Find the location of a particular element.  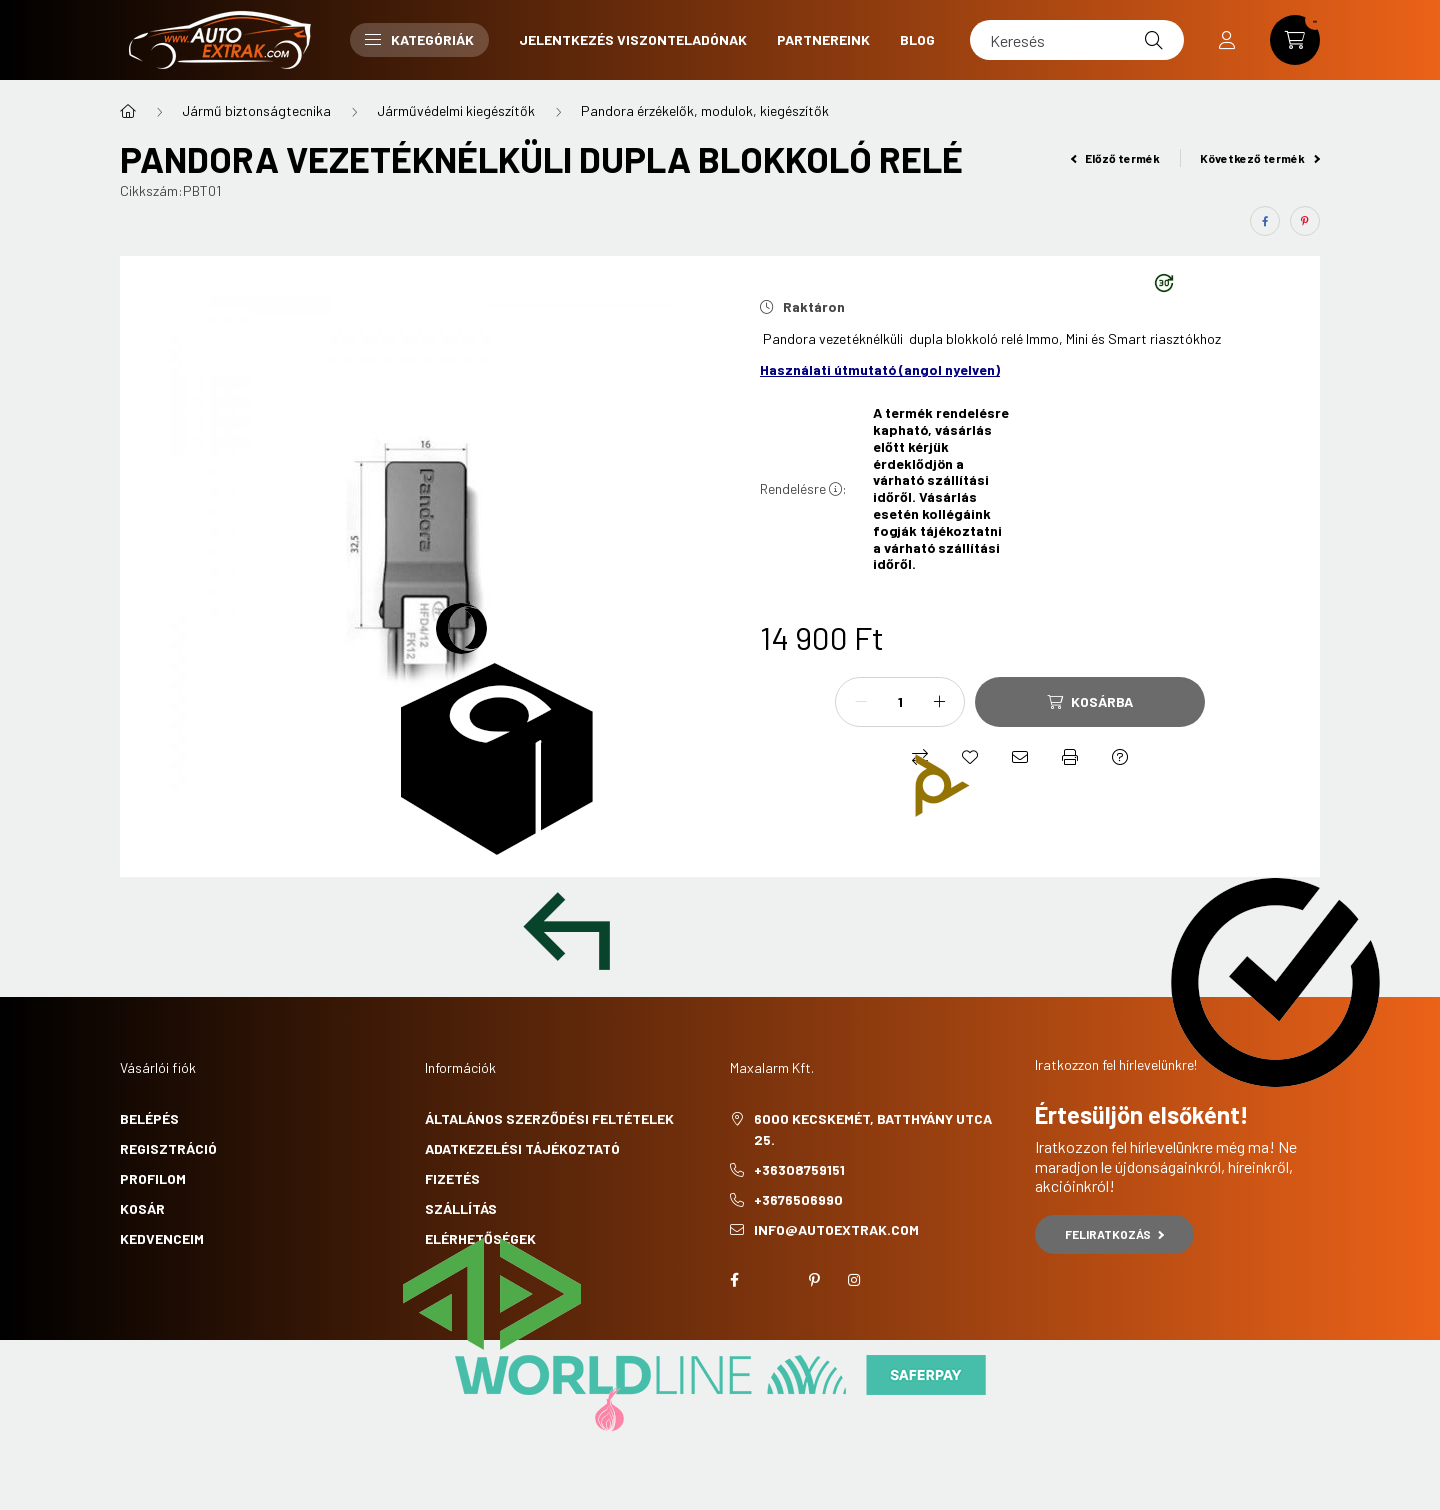

poly brand logo is located at coordinates (942, 785).